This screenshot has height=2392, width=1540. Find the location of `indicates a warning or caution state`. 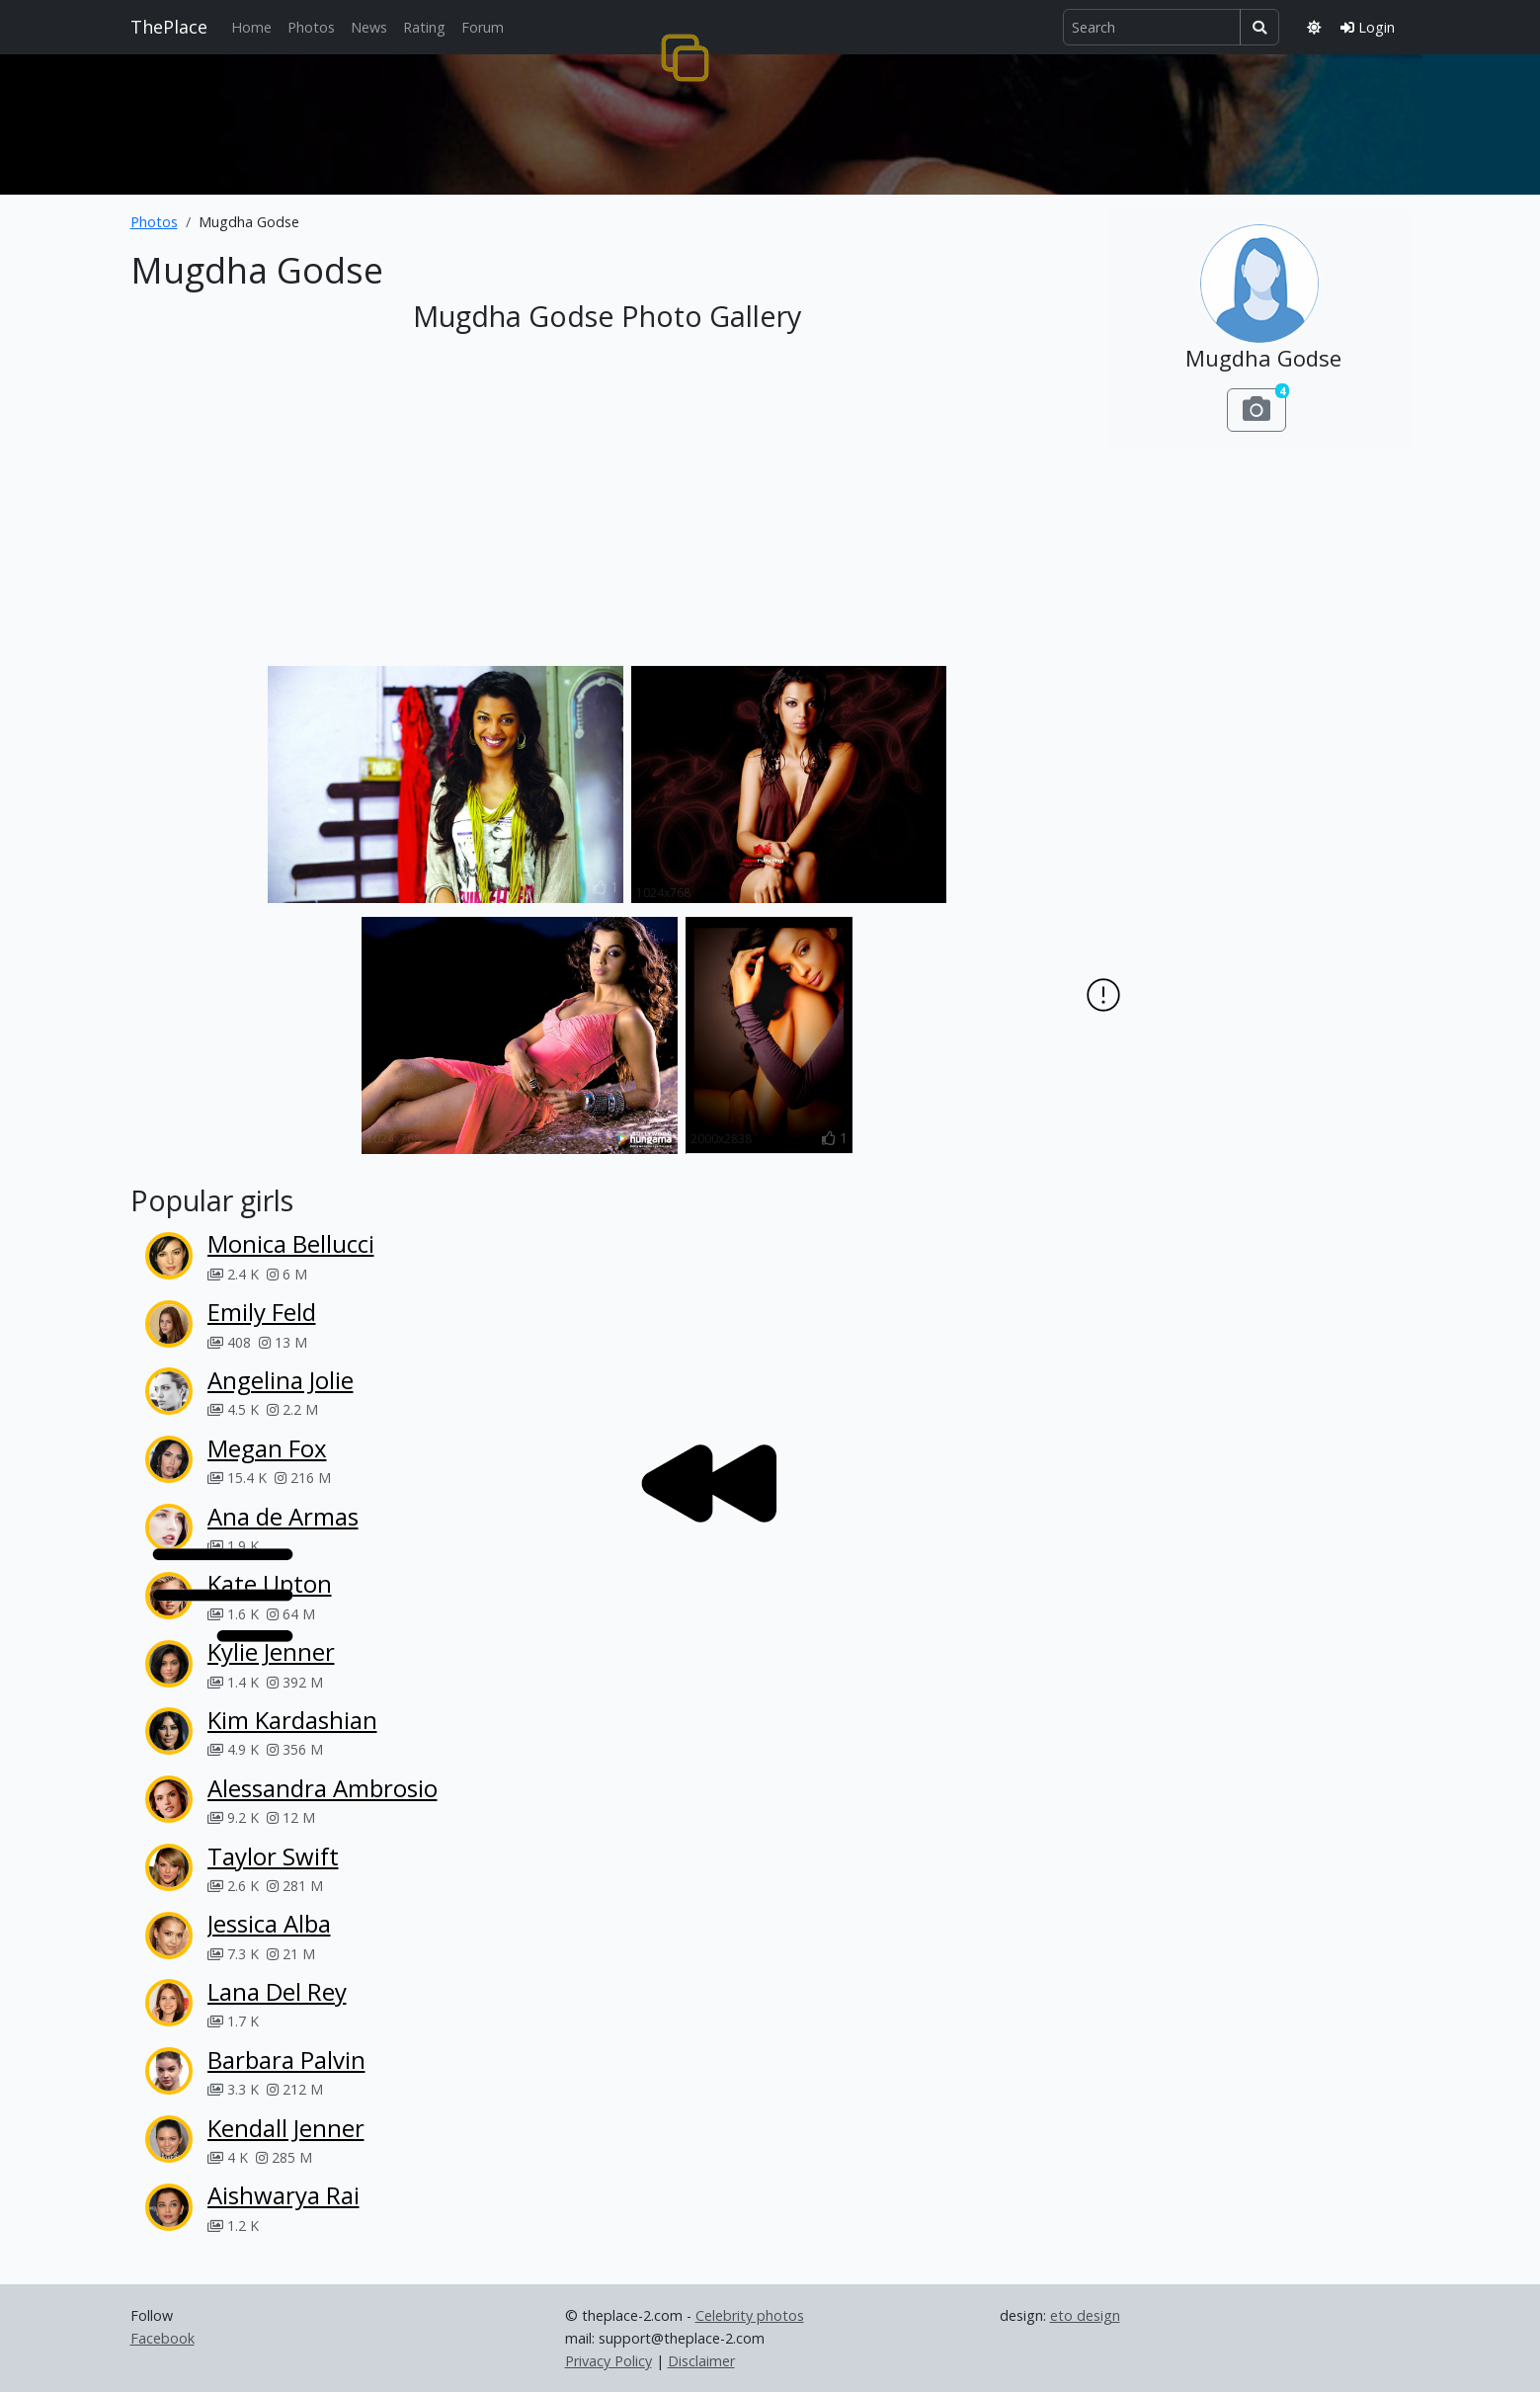

indicates a warning or caution state is located at coordinates (1103, 995).